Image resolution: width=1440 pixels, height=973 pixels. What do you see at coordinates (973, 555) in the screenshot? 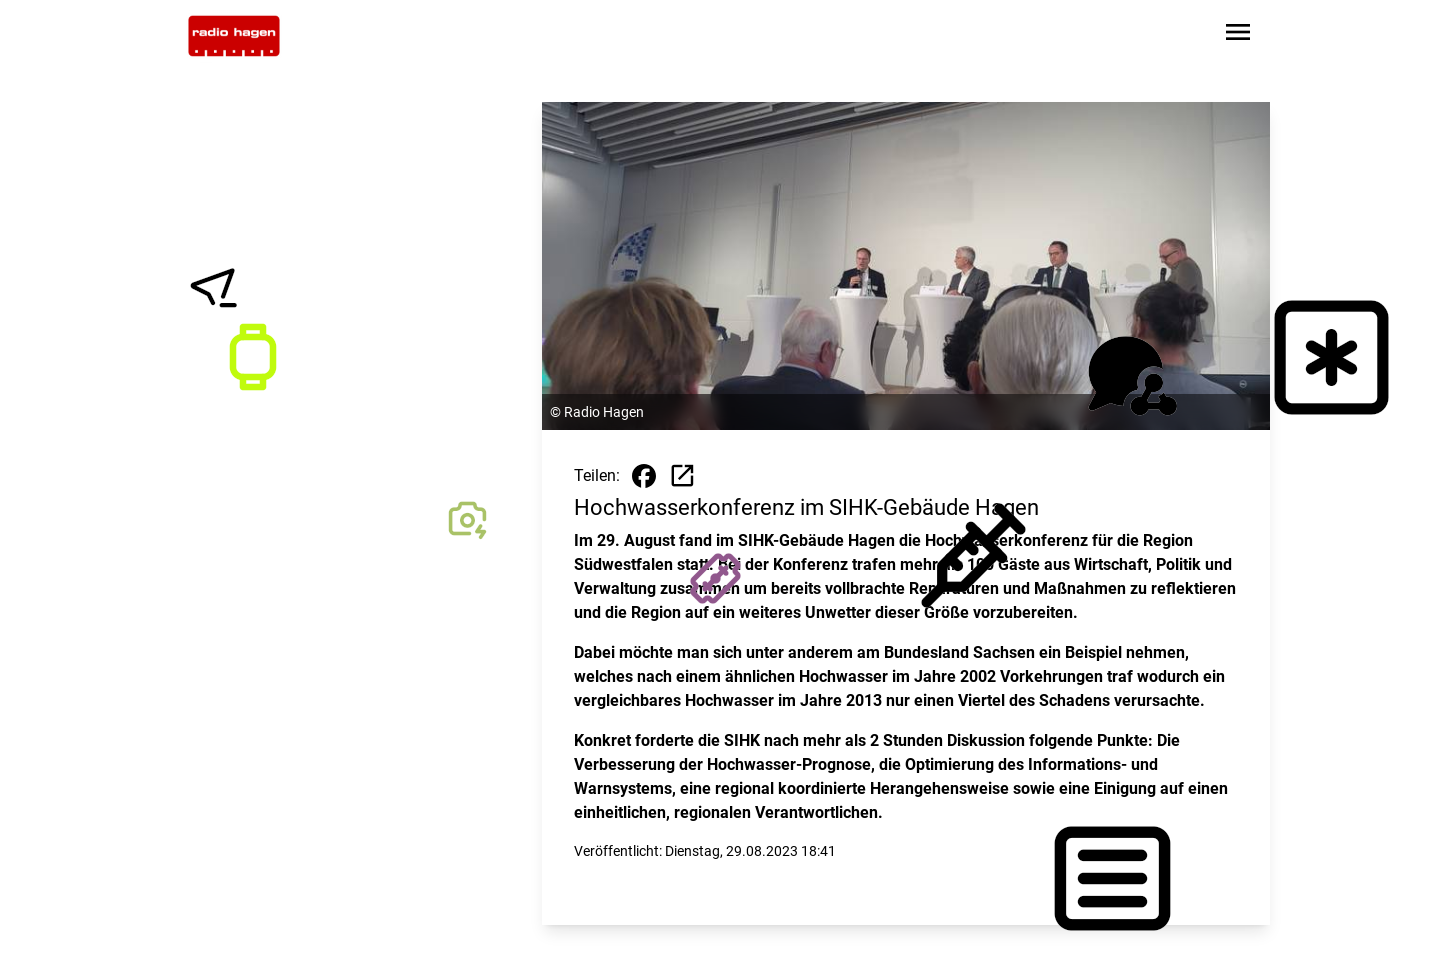
I see `access vaccination records` at bounding box center [973, 555].